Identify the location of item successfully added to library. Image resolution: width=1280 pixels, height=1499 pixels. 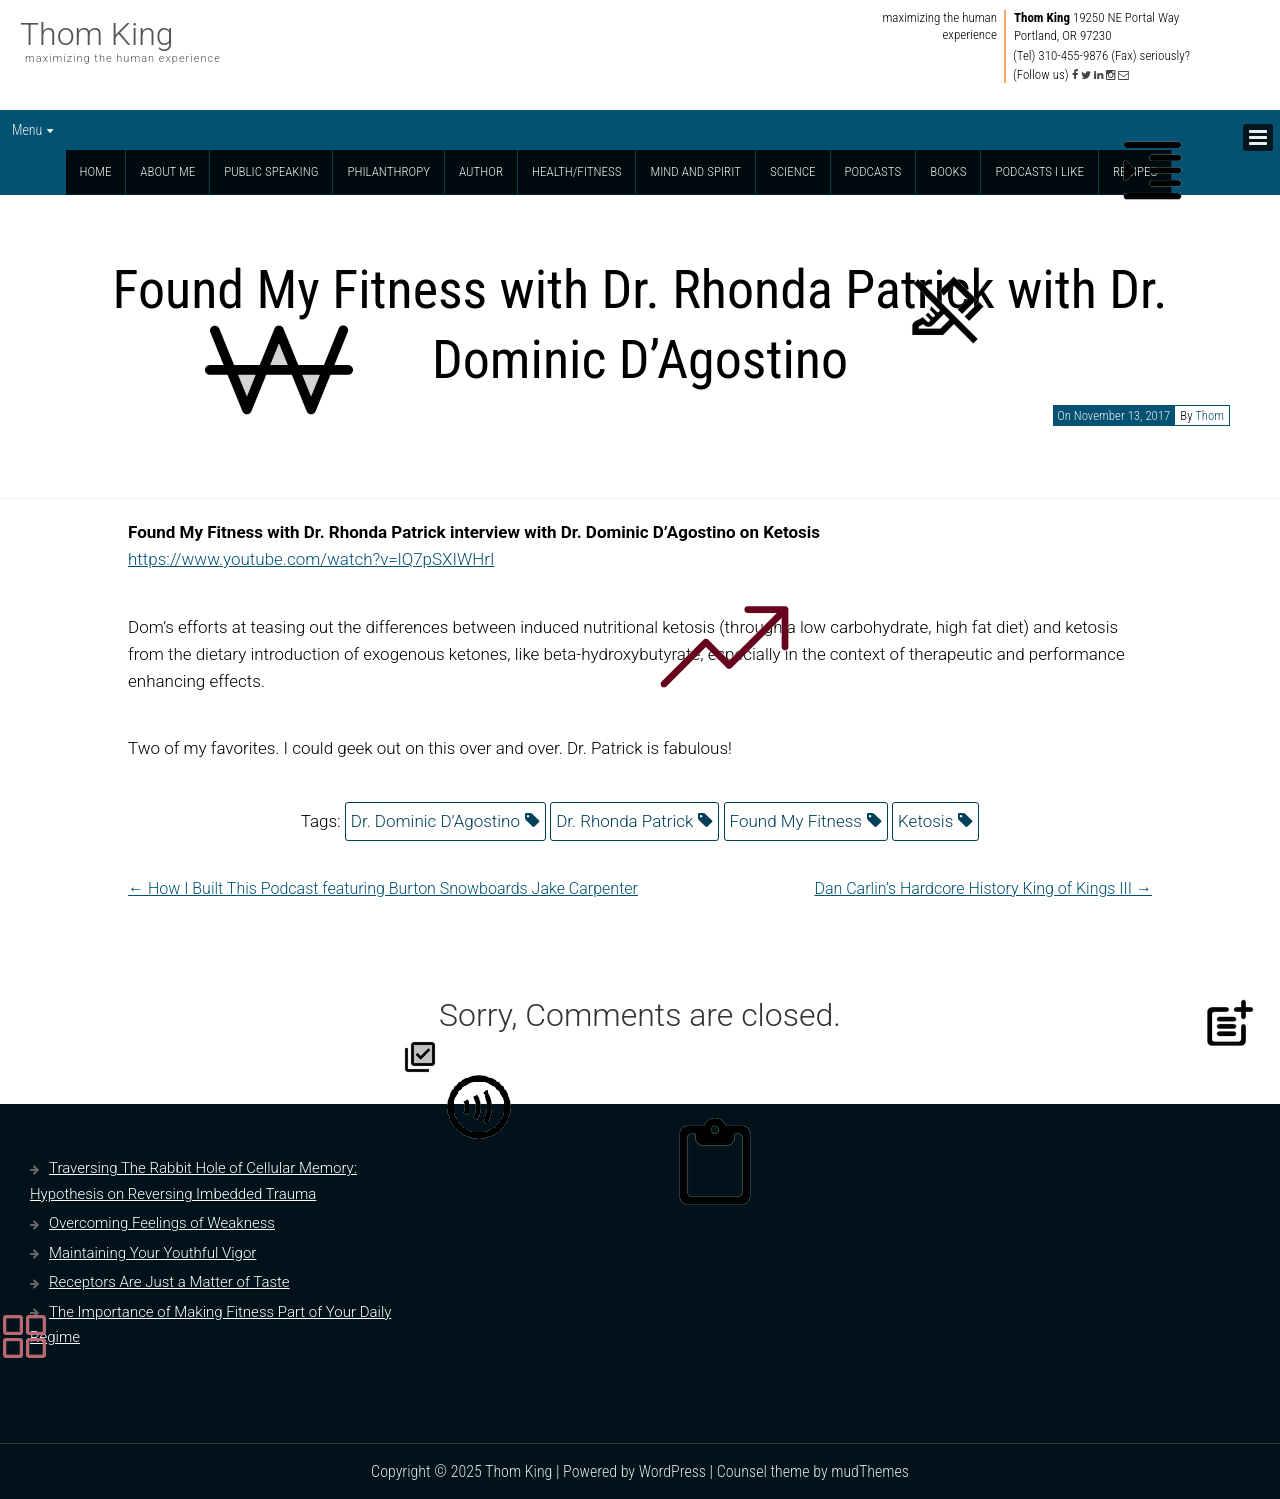
(420, 1057).